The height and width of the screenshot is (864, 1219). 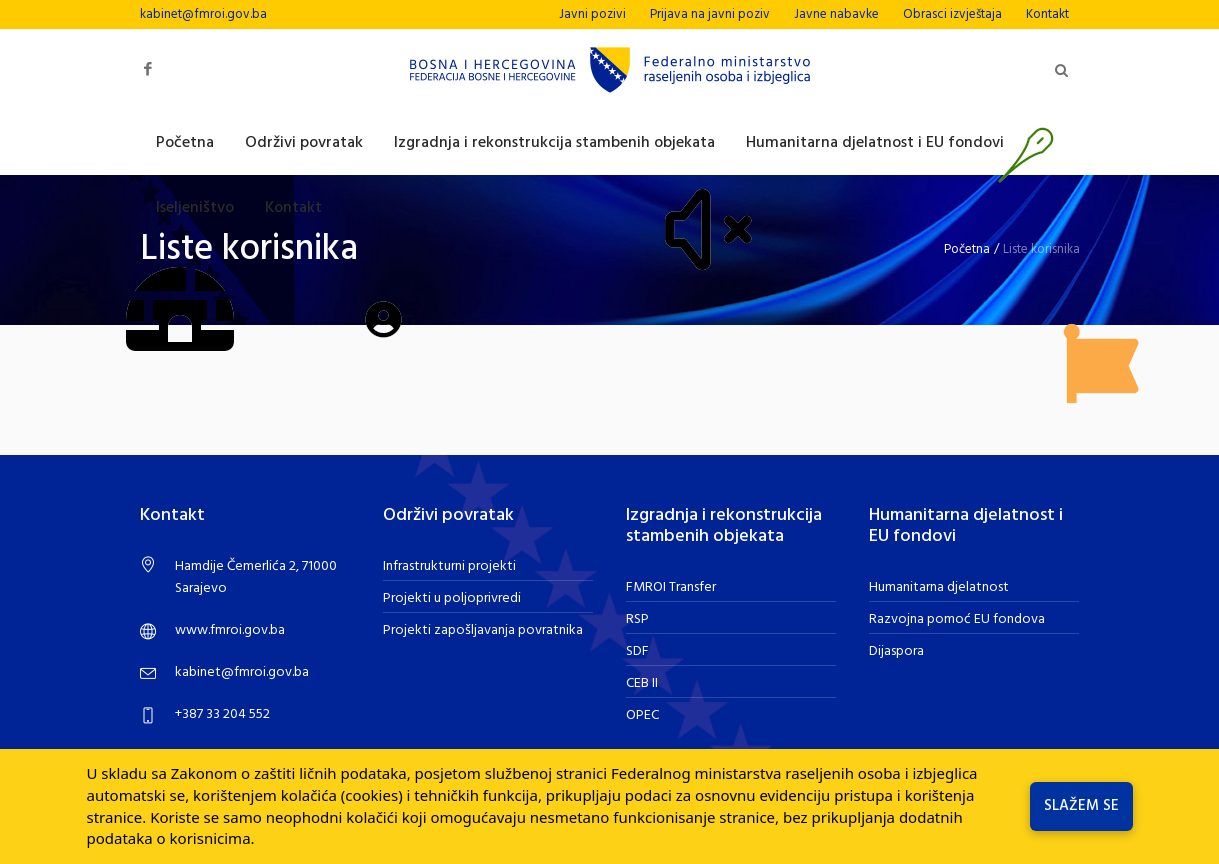 What do you see at coordinates (1101, 363) in the screenshot?
I see `flag or mark an item for review` at bounding box center [1101, 363].